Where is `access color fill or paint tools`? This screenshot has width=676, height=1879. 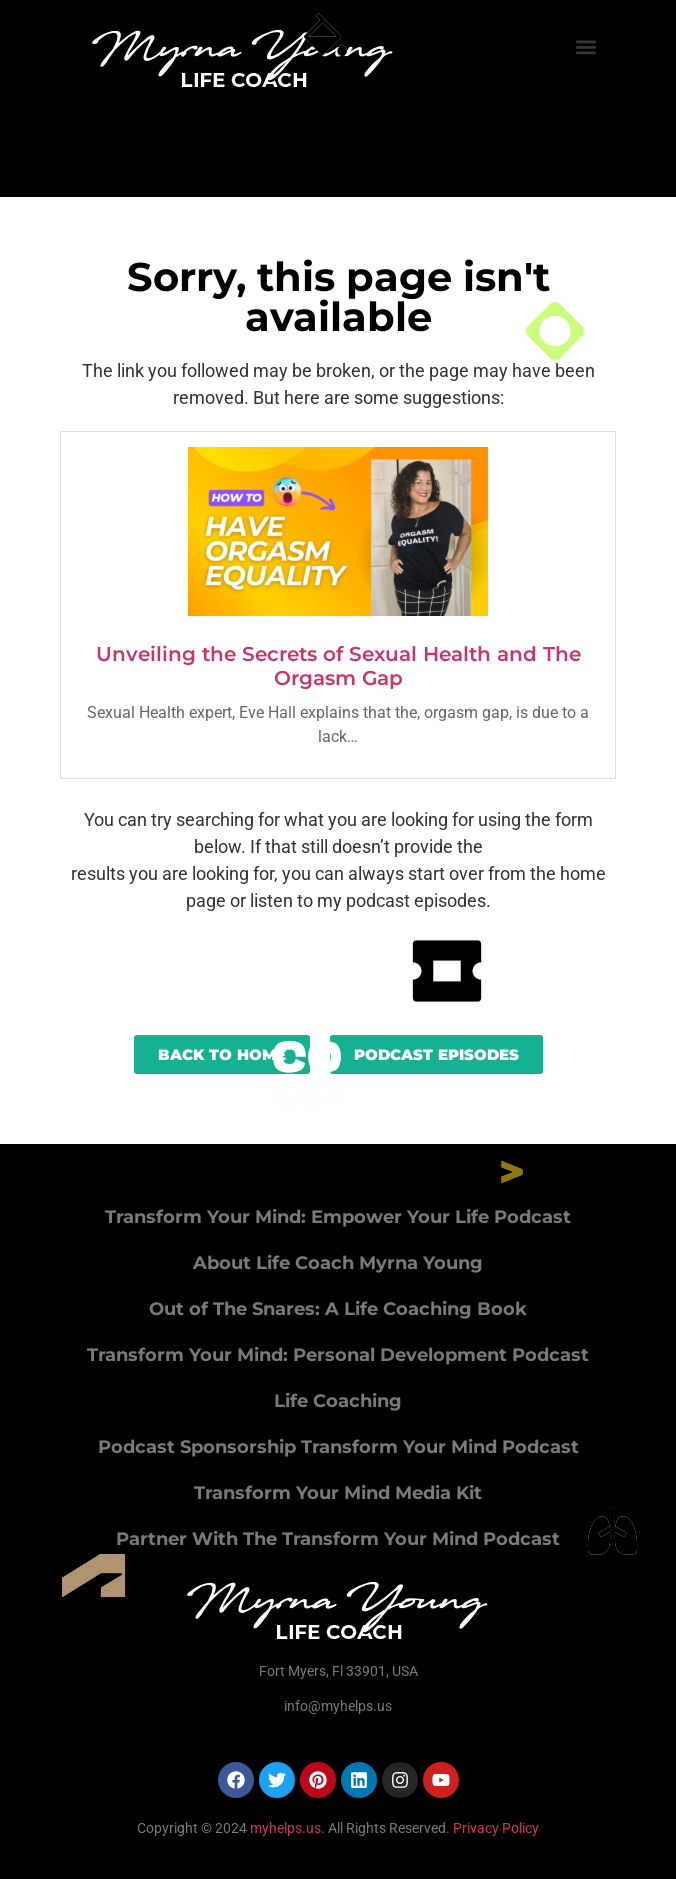
access color fill or paint tools is located at coordinates (324, 34).